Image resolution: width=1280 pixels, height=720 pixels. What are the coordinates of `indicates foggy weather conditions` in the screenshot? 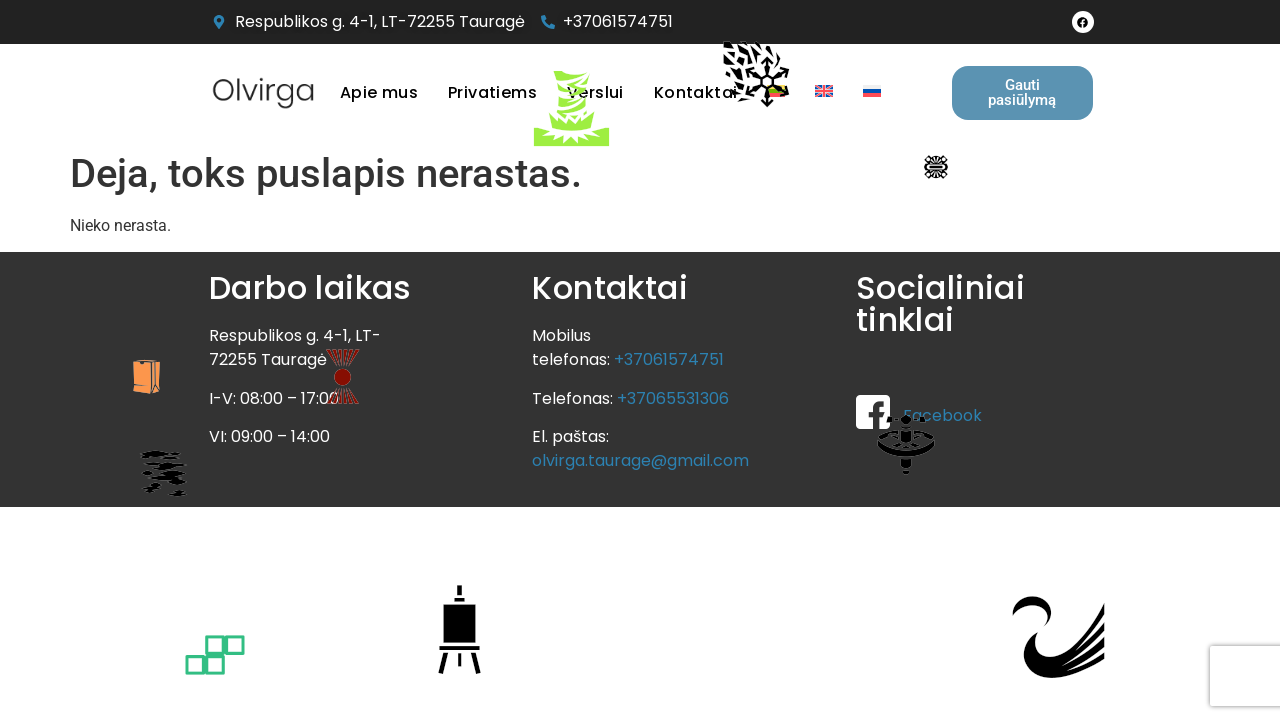 It's located at (163, 473).